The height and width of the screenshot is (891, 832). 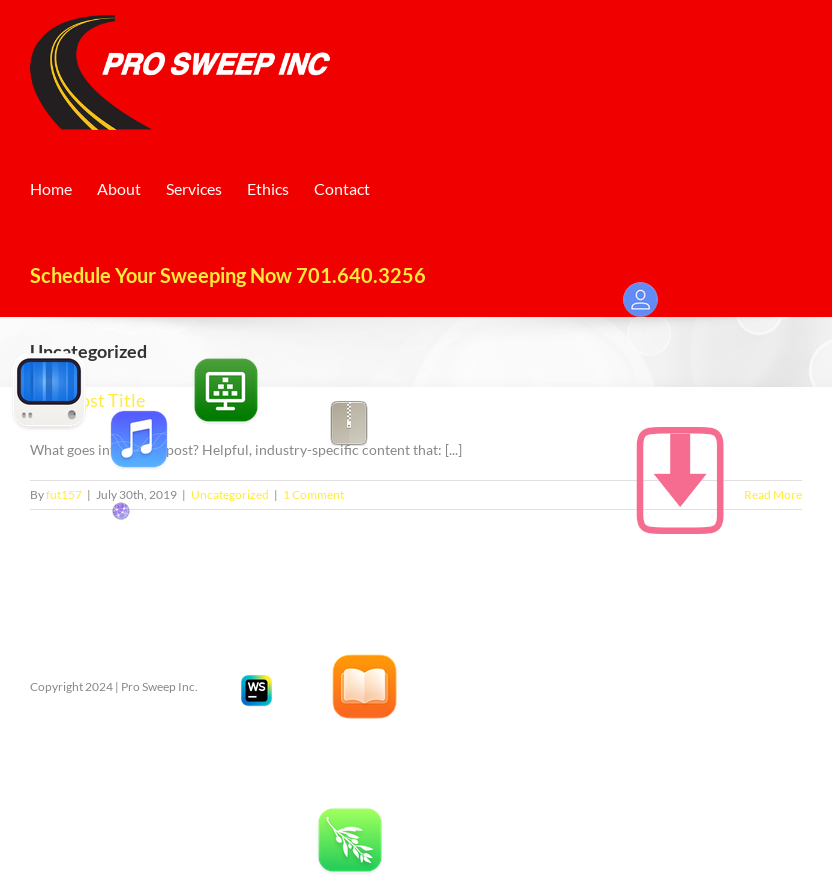 I want to click on indicates a personal or user-owned item, so click(x=640, y=299).